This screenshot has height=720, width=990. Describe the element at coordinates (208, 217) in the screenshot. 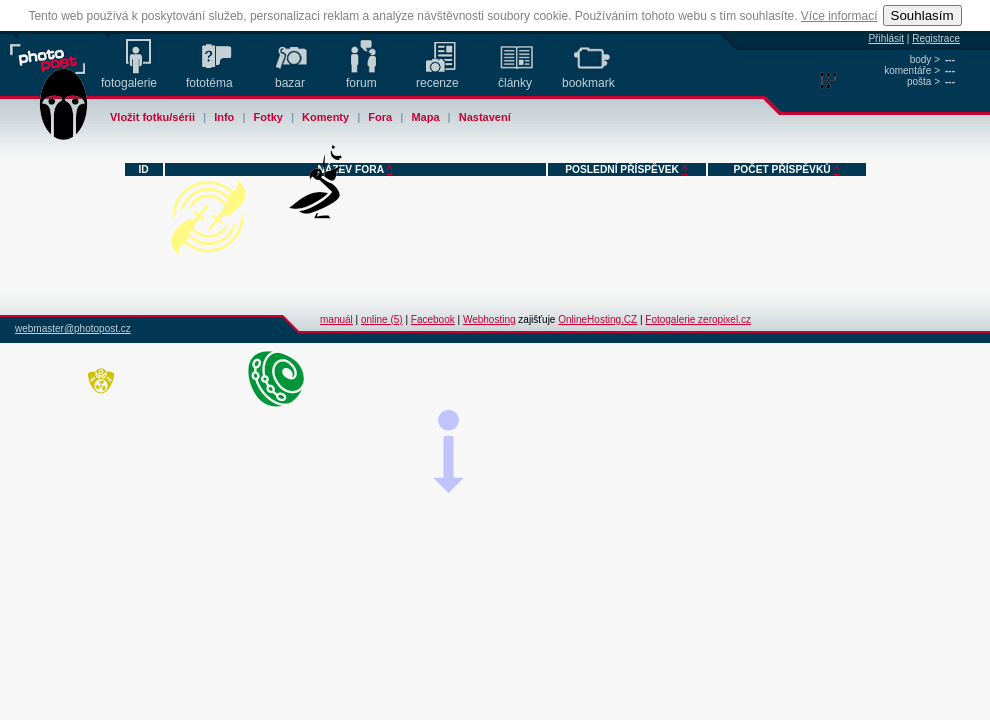

I see `activate spinning blade attack or ability` at that location.